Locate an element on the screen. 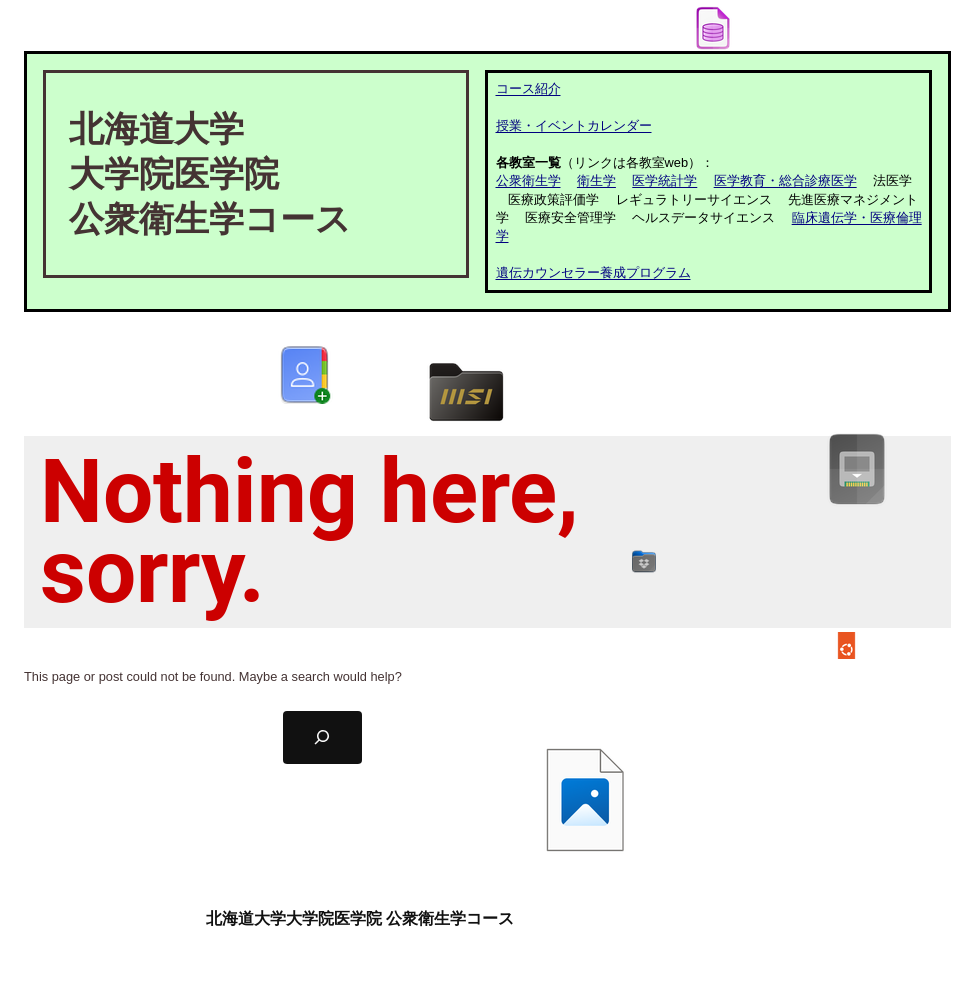 This screenshot has height=1007, width=975. open an image file is located at coordinates (585, 800).